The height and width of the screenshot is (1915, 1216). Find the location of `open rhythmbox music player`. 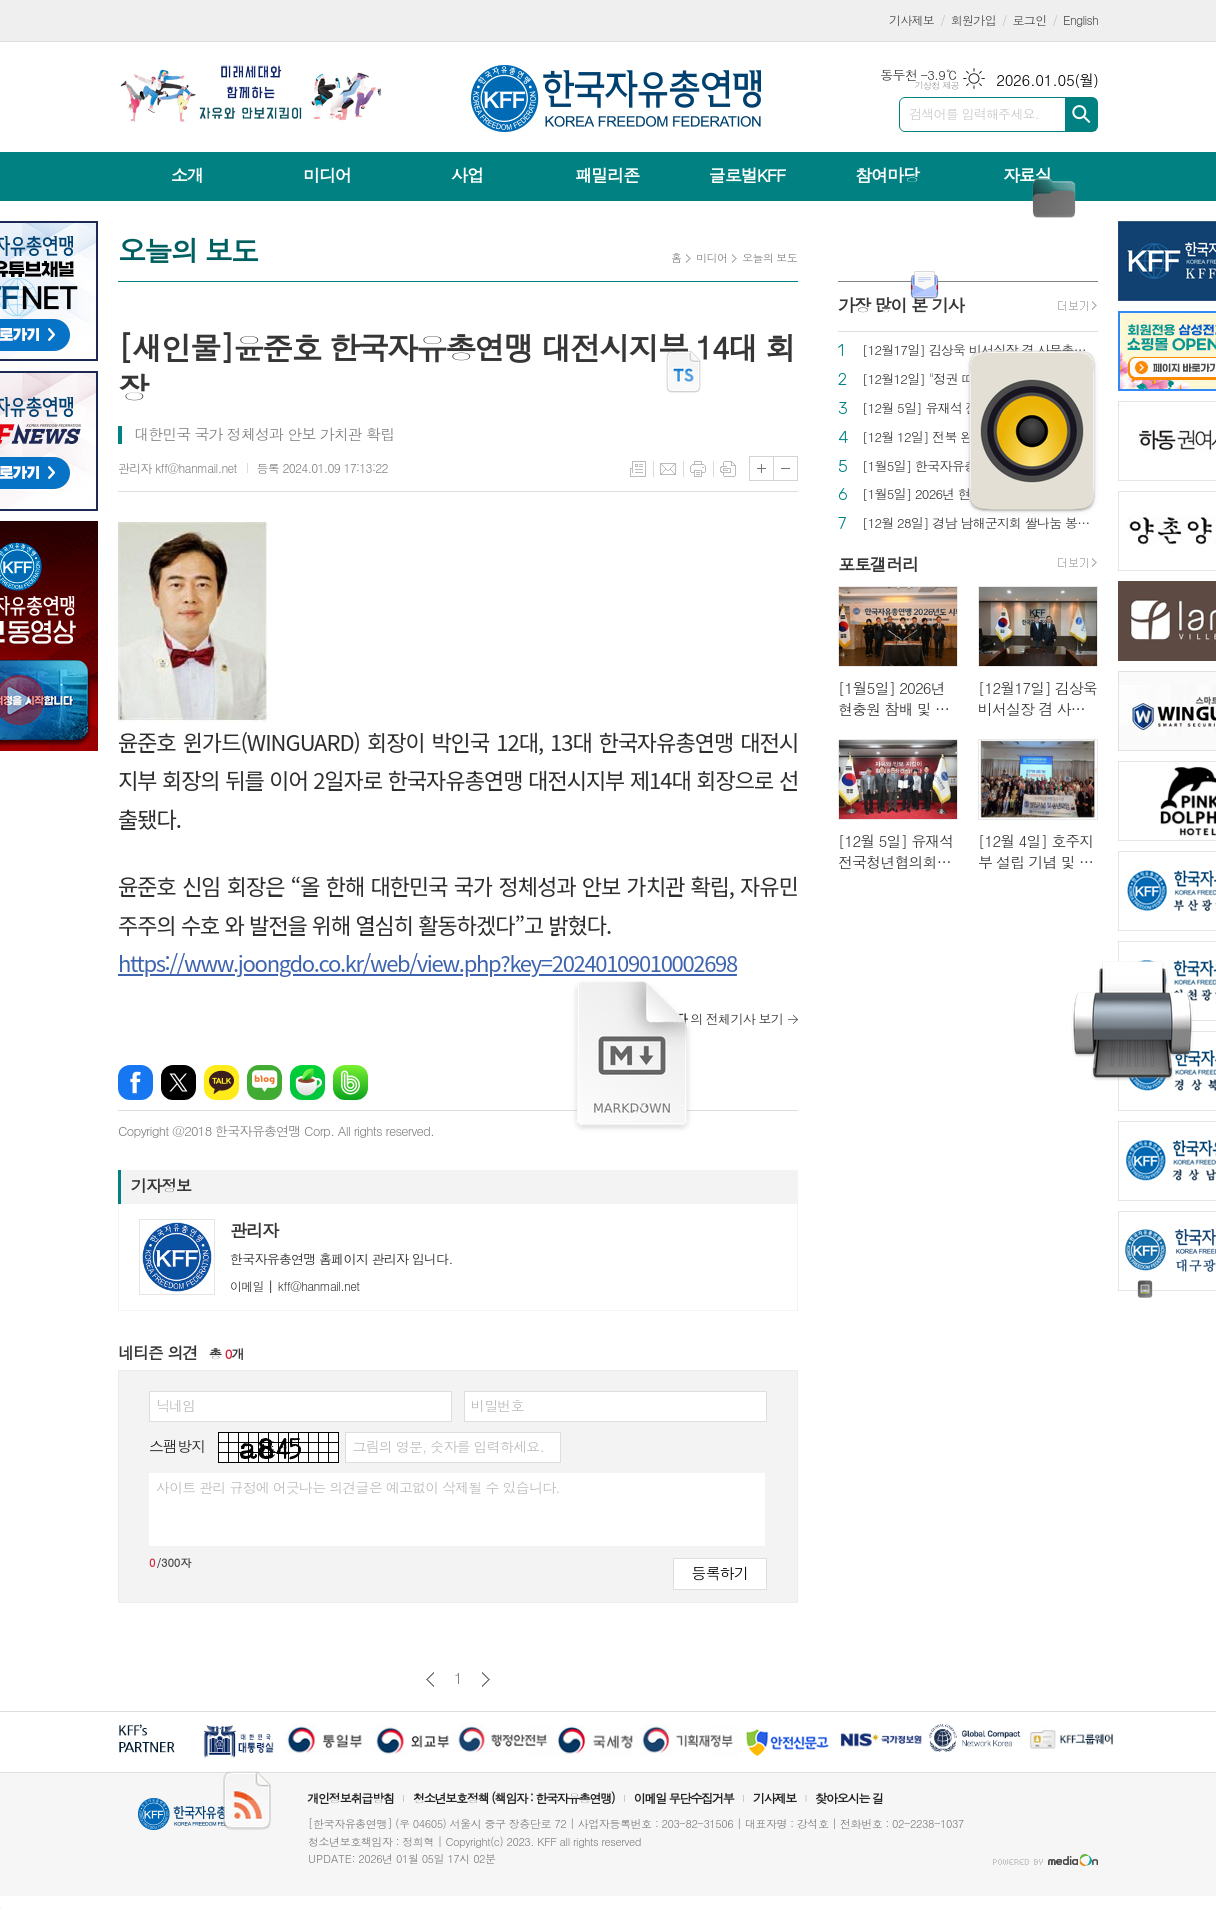

open rhythmbox music player is located at coordinates (1032, 431).